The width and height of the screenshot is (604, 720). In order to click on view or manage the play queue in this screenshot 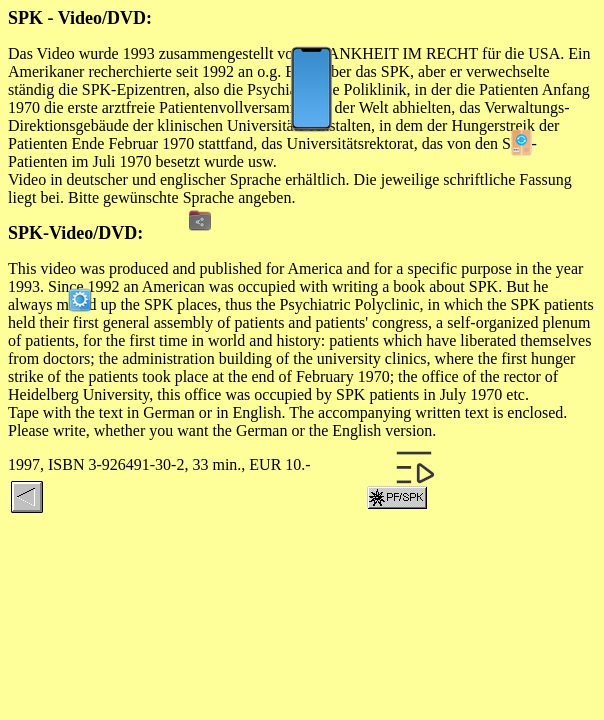, I will do `click(414, 466)`.